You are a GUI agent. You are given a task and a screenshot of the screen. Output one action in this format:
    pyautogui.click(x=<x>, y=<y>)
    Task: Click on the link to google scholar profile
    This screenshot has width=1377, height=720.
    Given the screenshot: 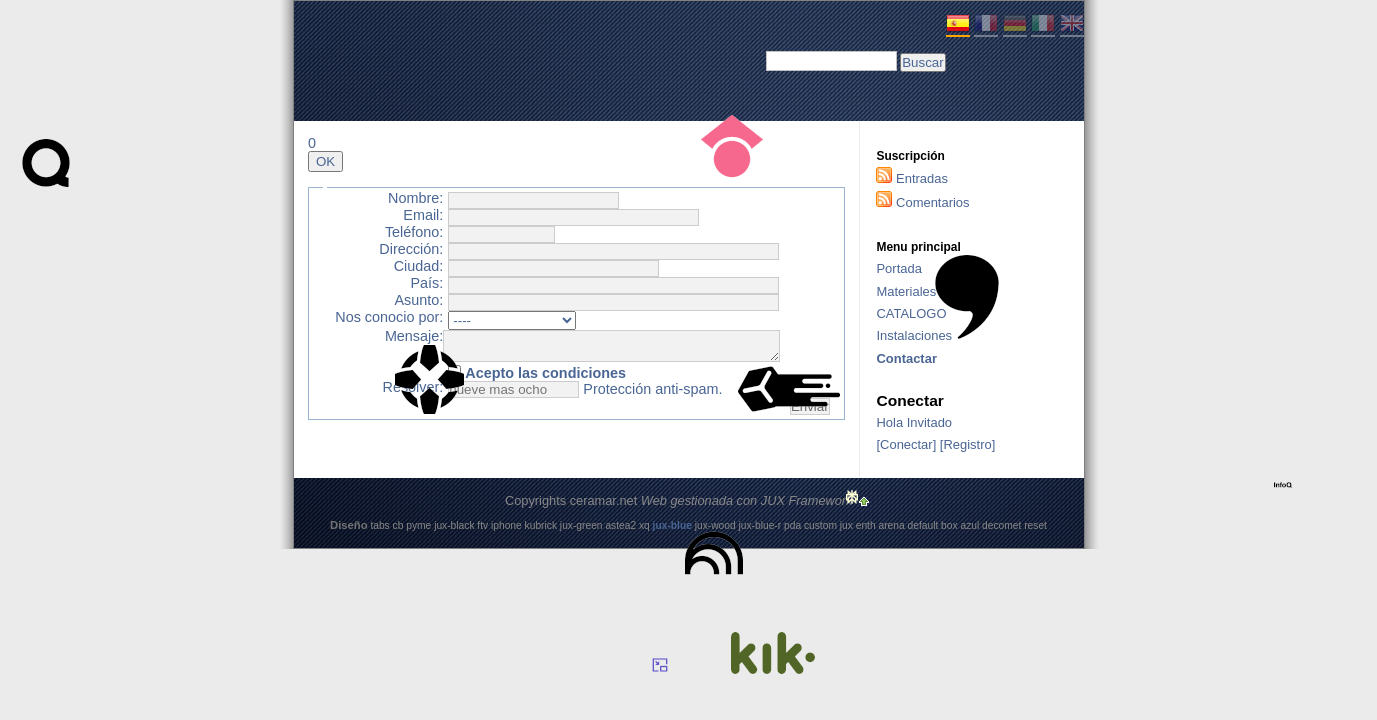 What is the action you would take?
    pyautogui.click(x=732, y=146)
    